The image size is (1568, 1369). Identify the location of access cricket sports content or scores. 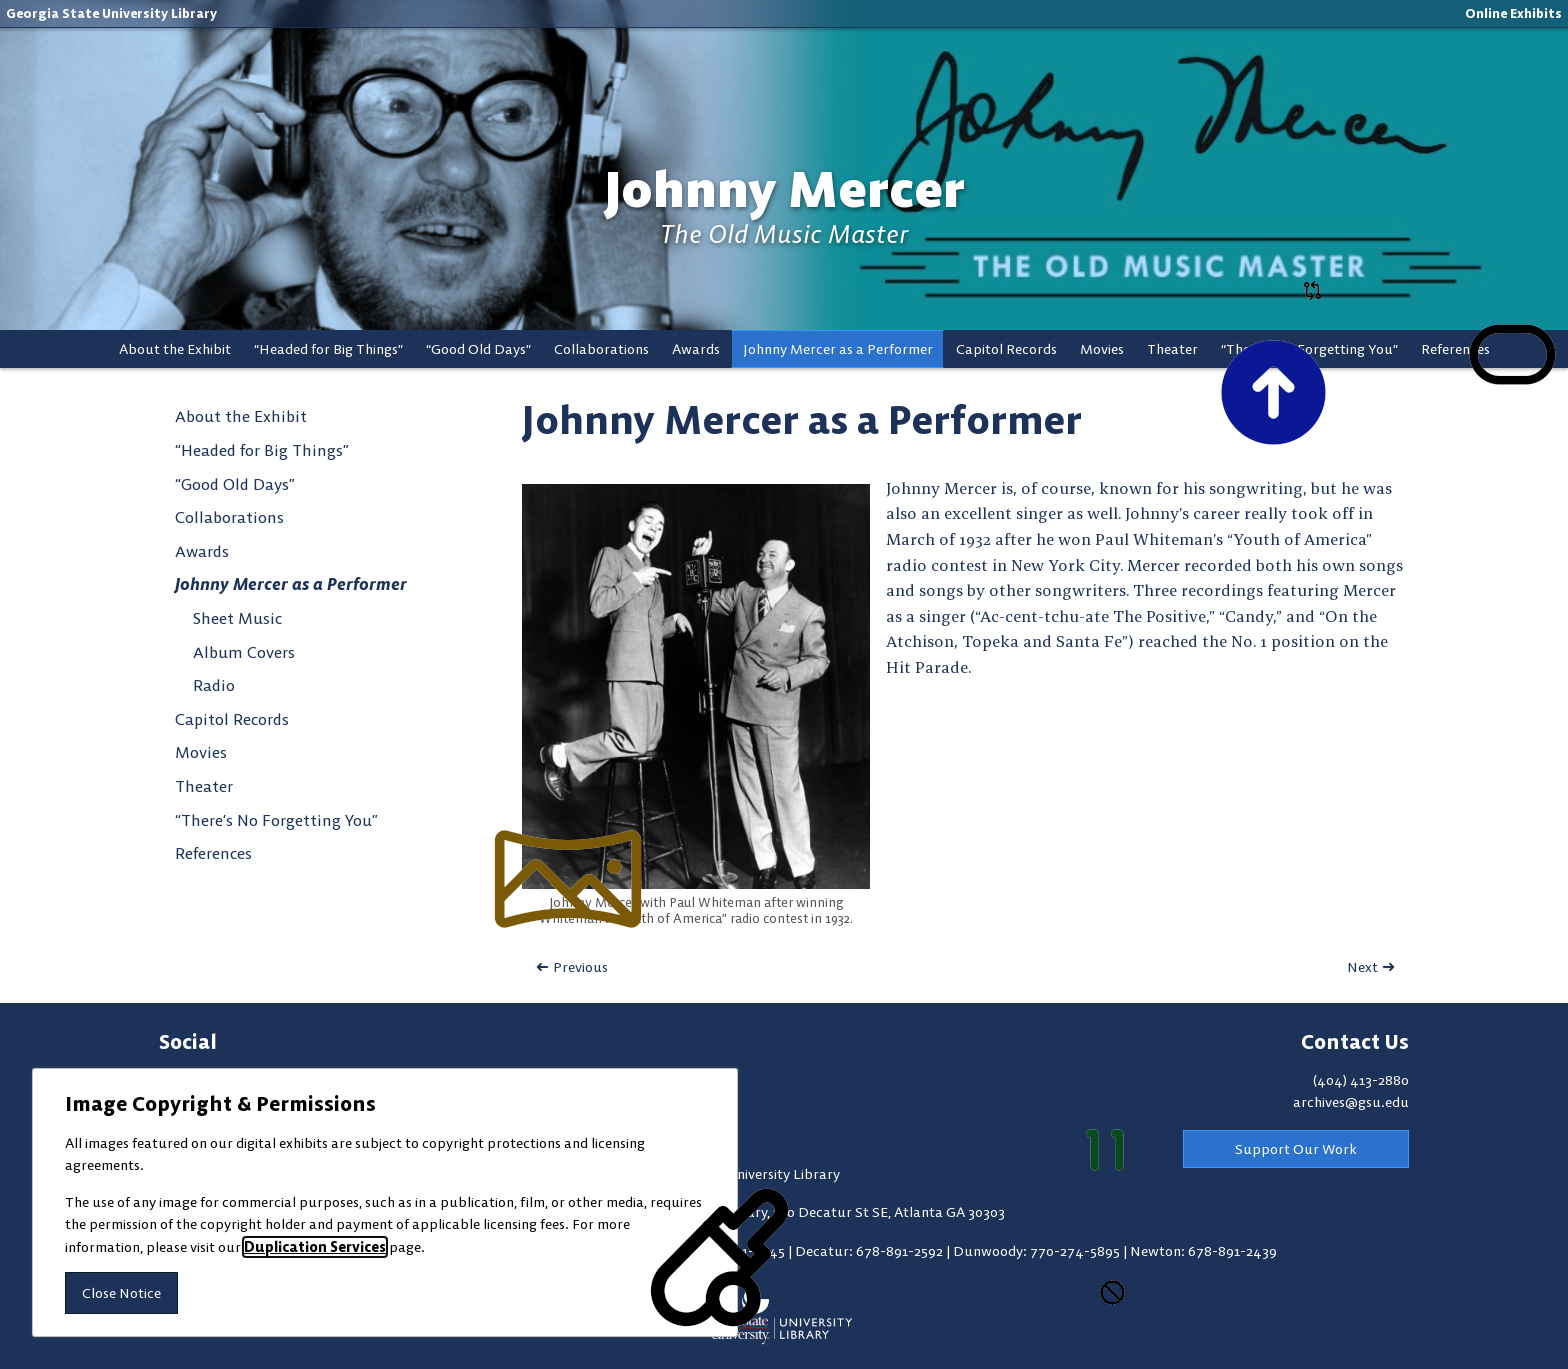
(719, 1257).